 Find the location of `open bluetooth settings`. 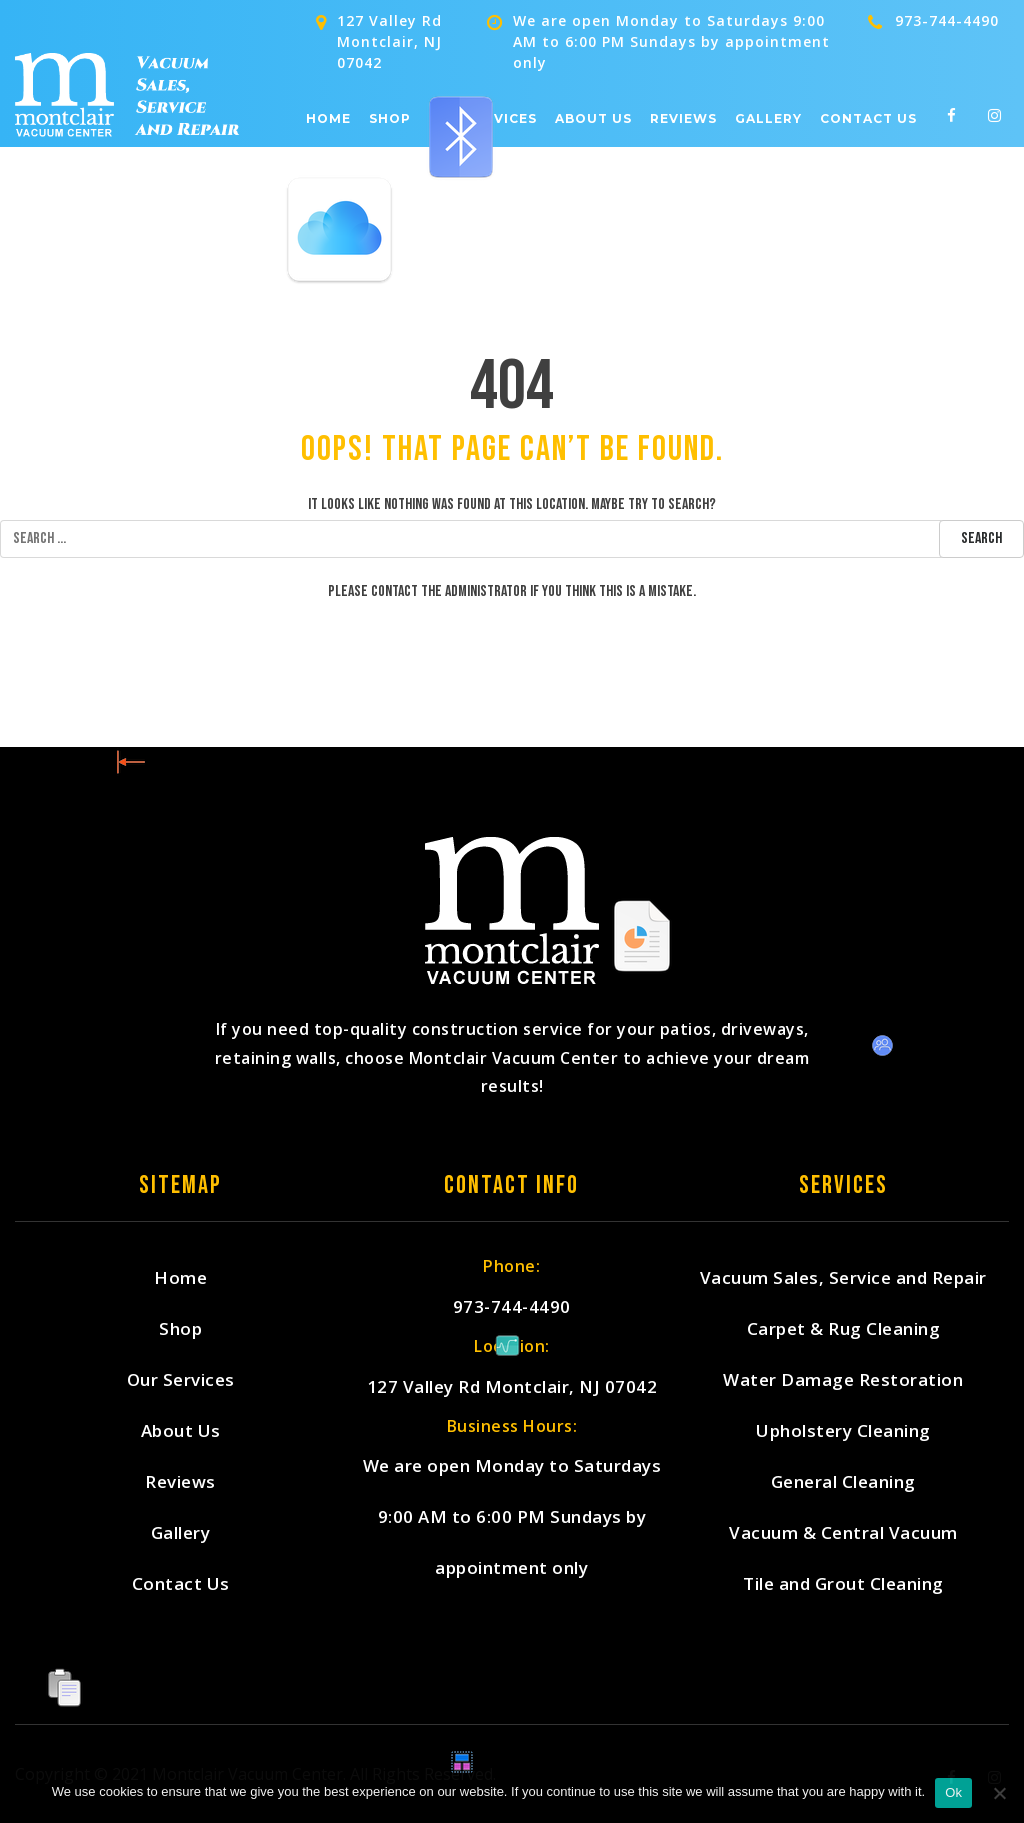

open bluetooth settings is located at coordinates (461, 137).